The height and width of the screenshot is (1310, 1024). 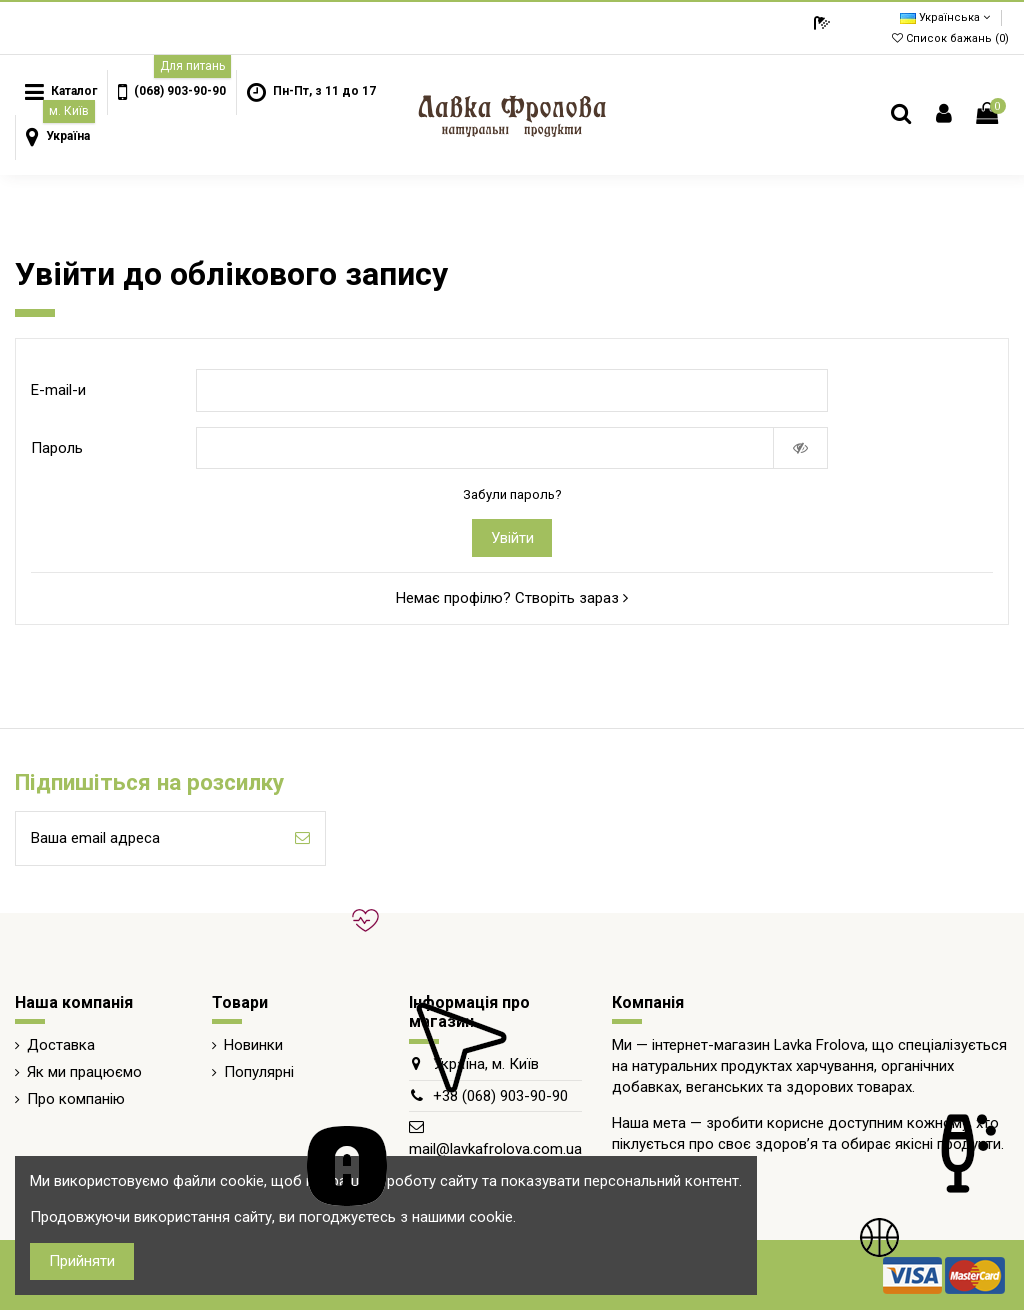 What do you see at coordinates (879, 1237) in the screenshot?
I see `access sports or basketball-related content` at bounding box center [879, 1237].